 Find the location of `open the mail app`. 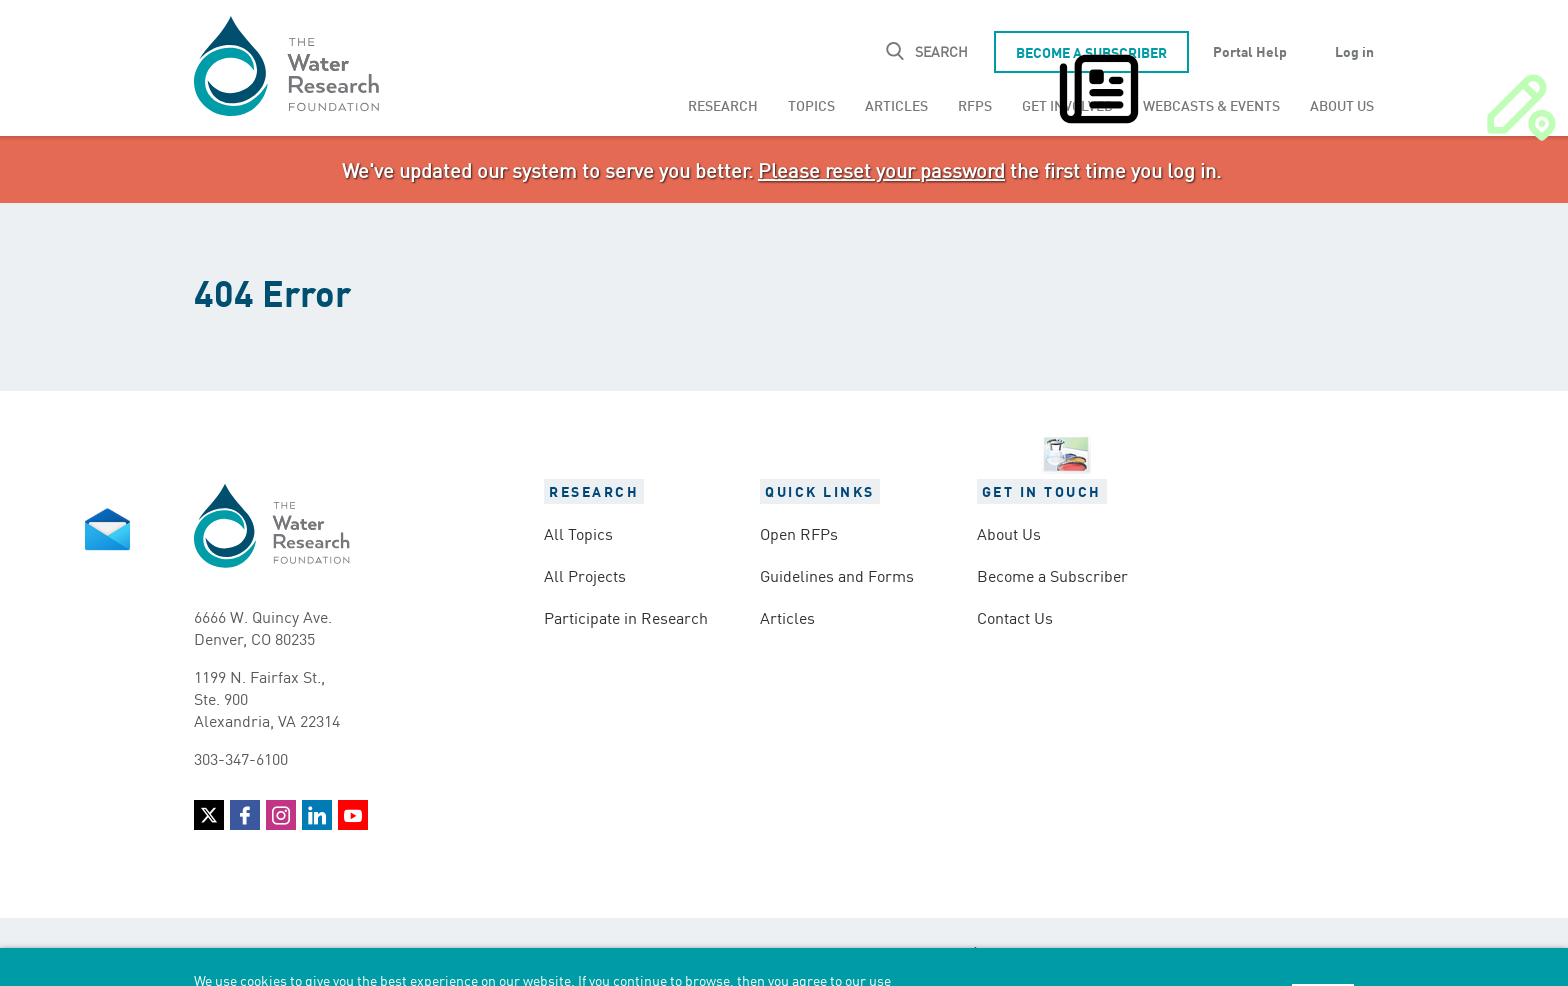

open the mail app is located at coordinates (107, 530).